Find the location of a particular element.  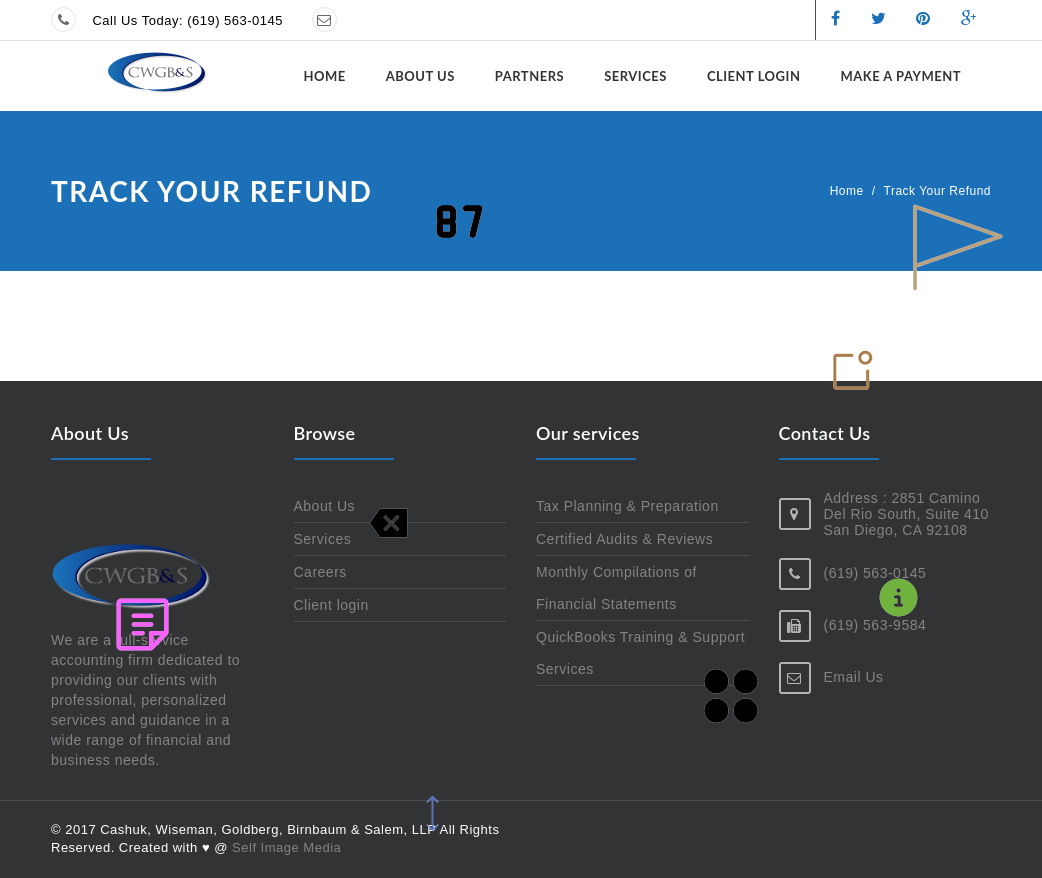

open app grid or launcher is located at coordinates (731, 696).